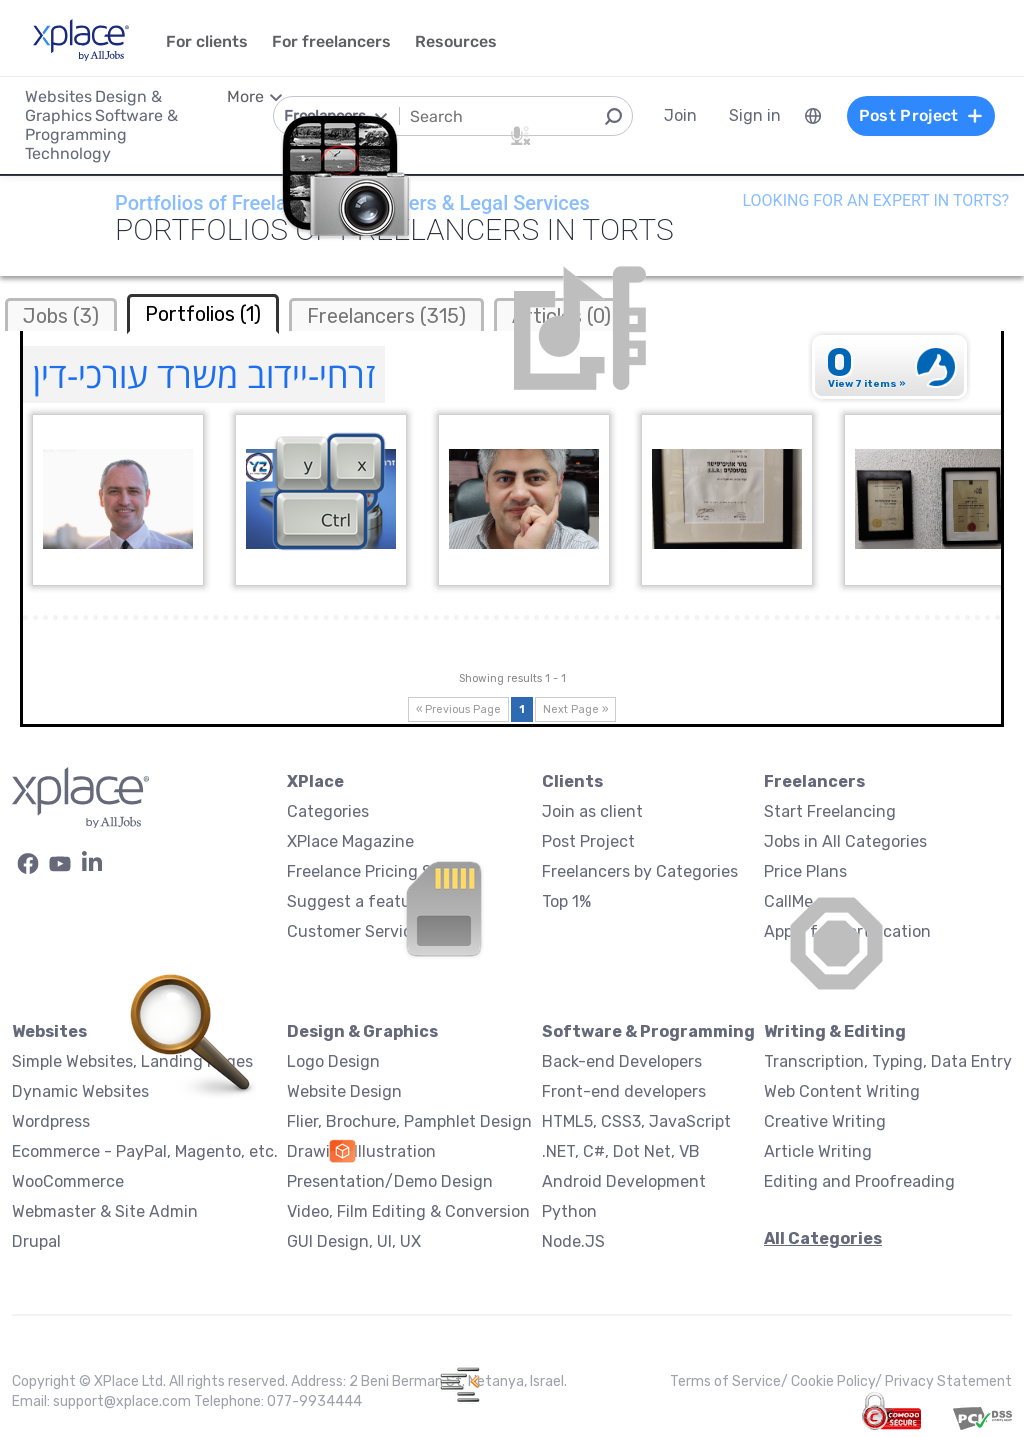  I want to click on decrease text indentation, so click(460, 1386).